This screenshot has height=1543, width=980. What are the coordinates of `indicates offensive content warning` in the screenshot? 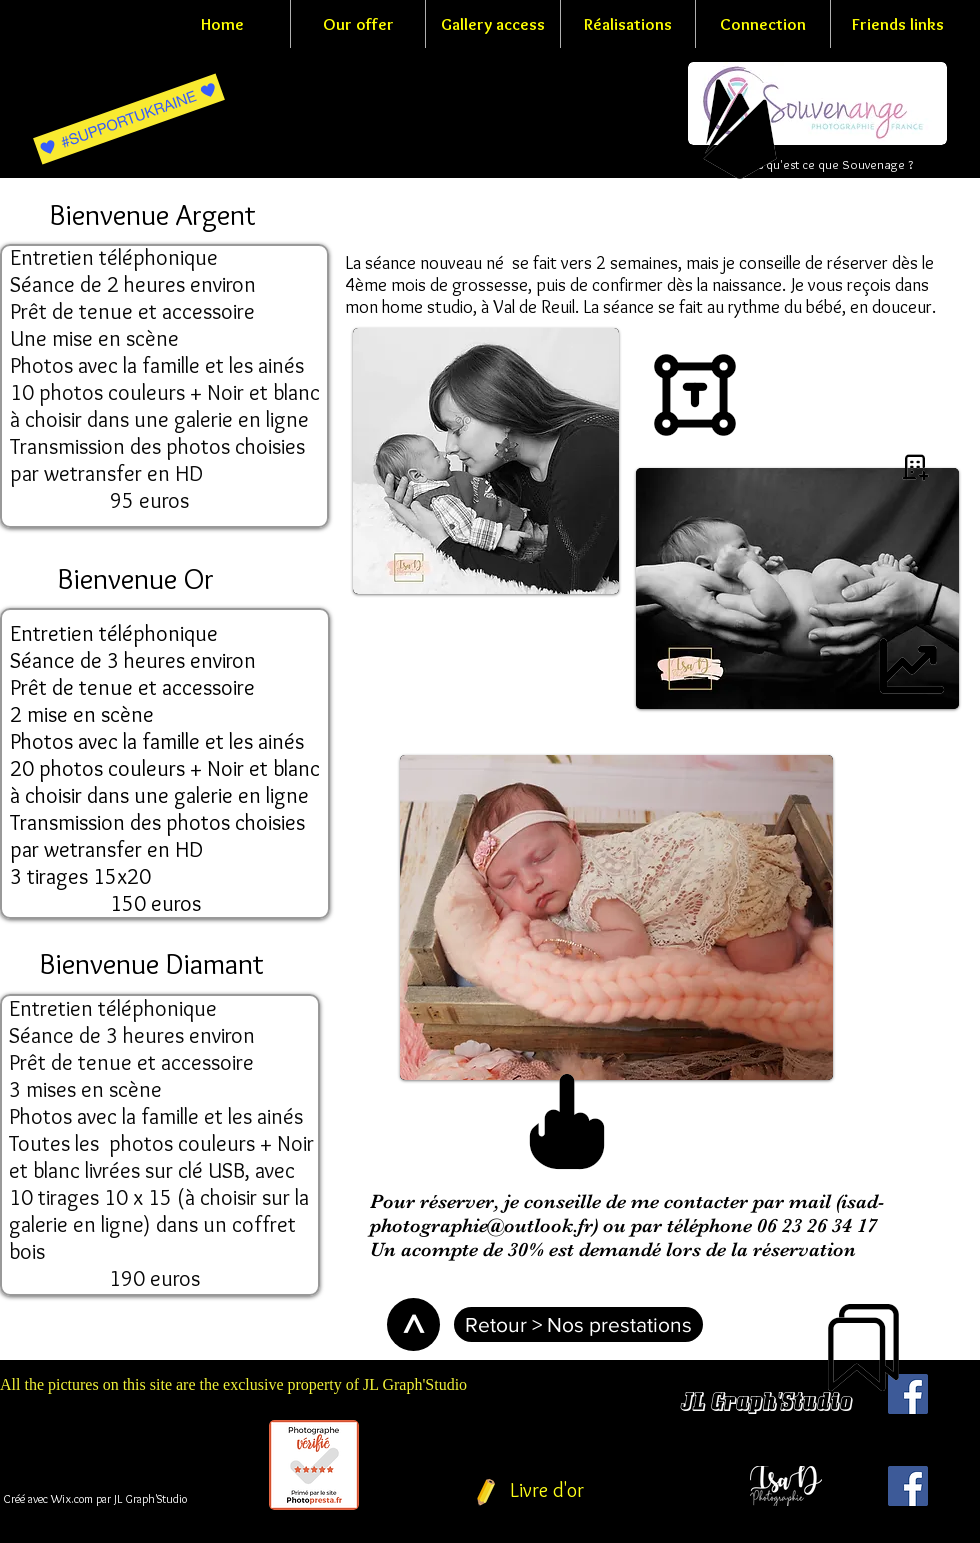 It's located at (565, 1121).